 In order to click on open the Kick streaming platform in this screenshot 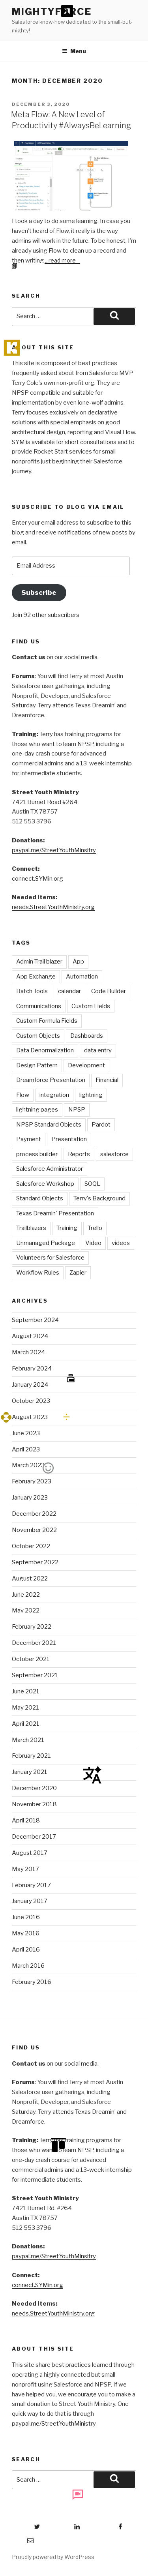, I will do `click(12, 348)`.